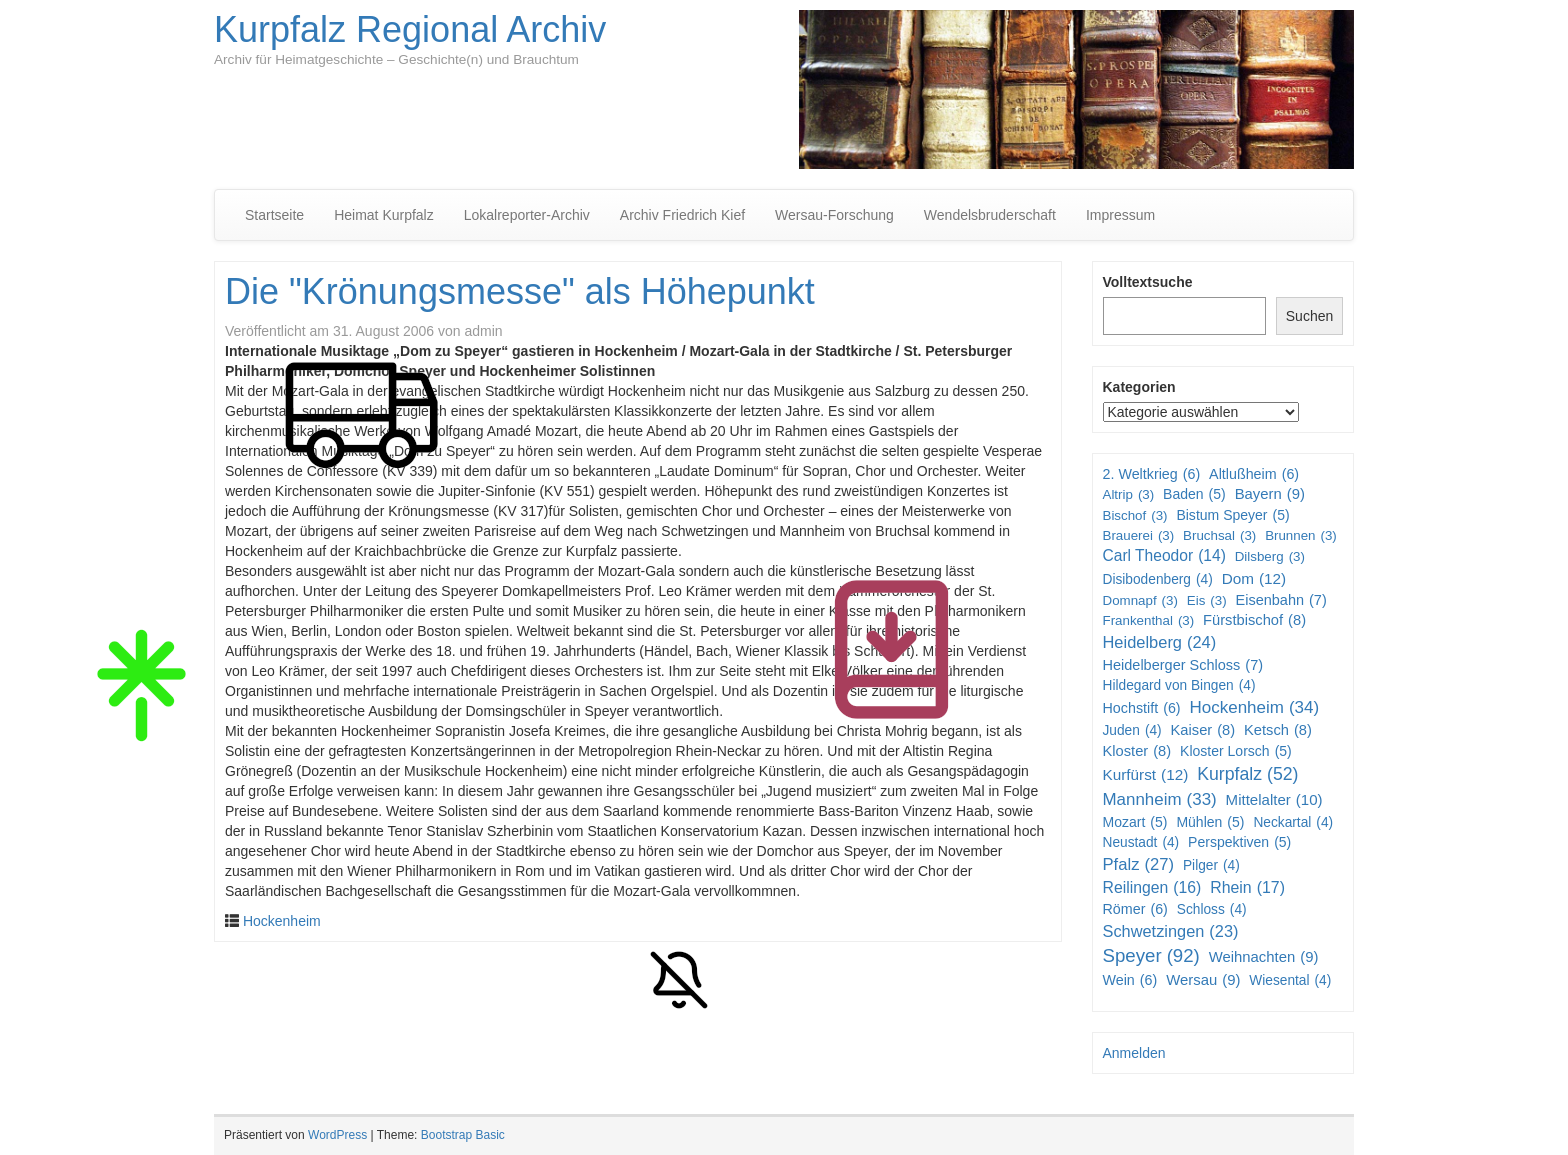  Describe the element at coordinates (141, 685) in the screenshot. I see `visit linktree profile` at that location.